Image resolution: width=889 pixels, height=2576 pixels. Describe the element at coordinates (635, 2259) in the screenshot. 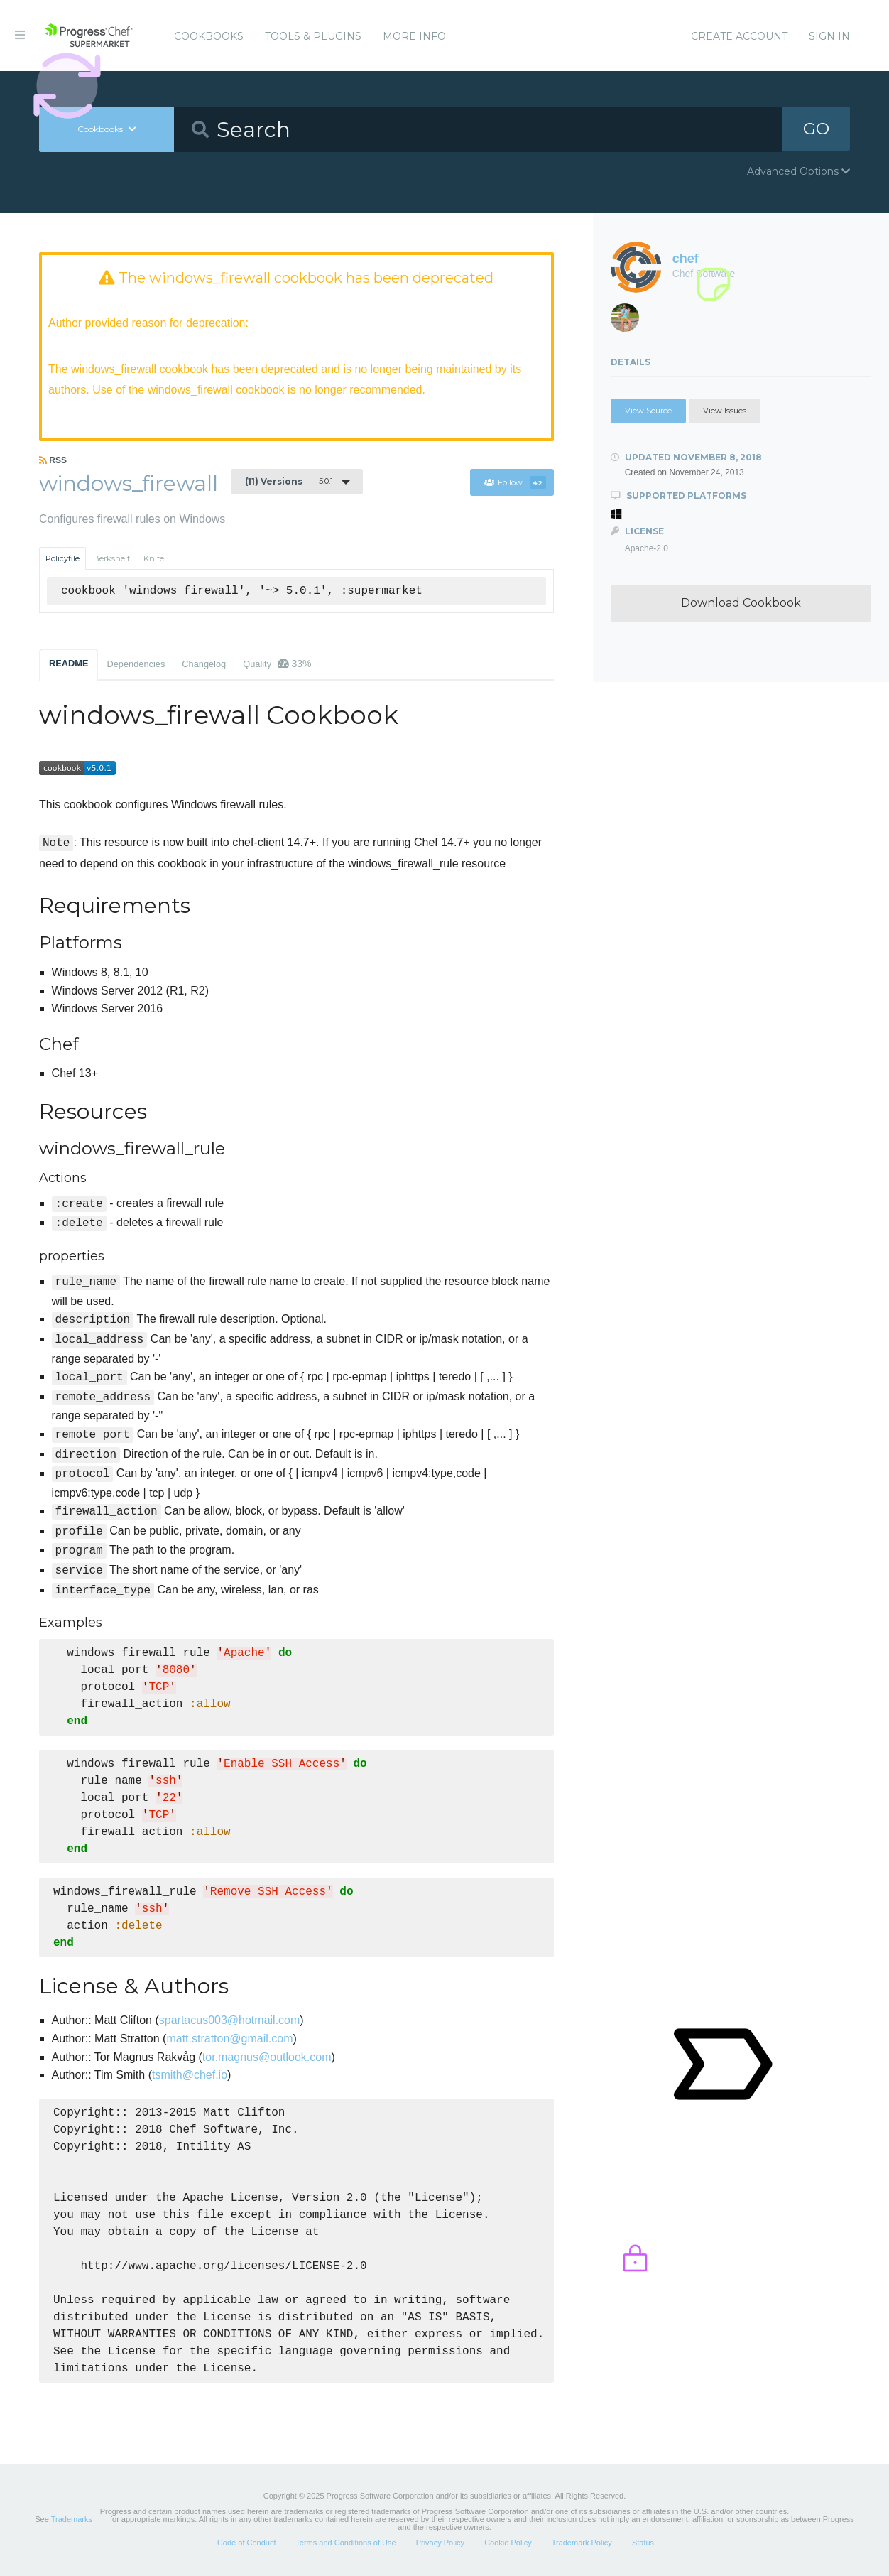

I see `lock or secure this item` at that location.